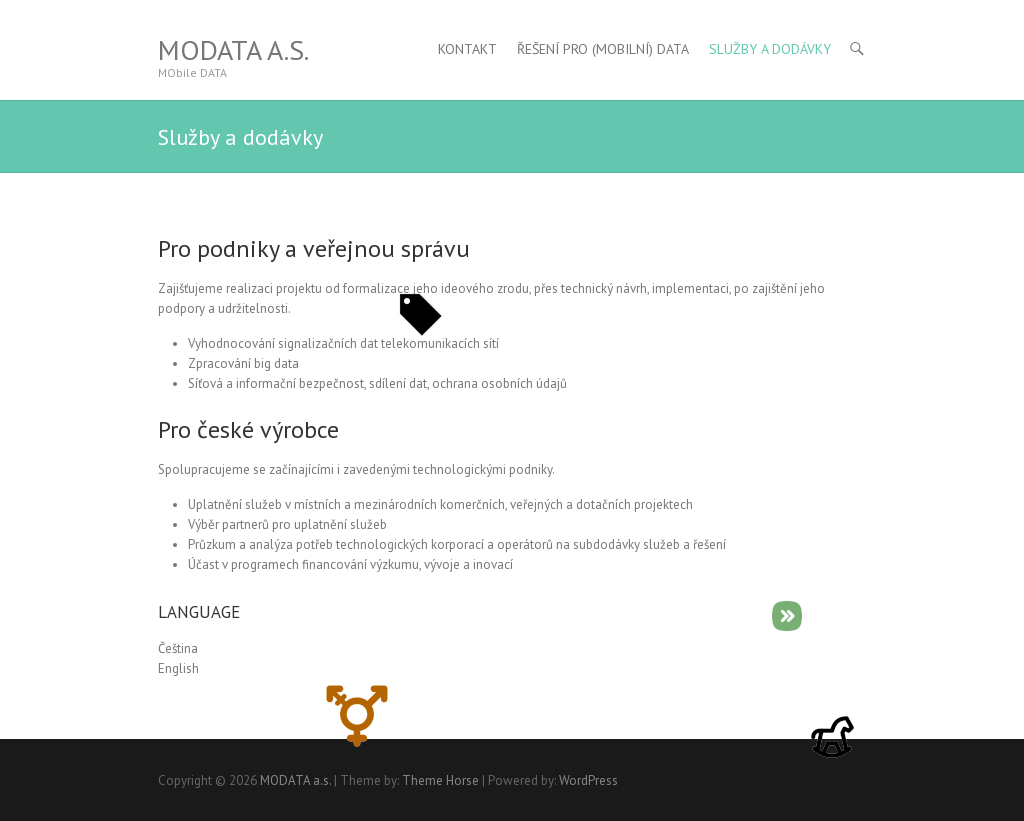 The height and width of the screenshot is (821, 1024). I want to click on indicates transgender identity or gender diversity, so click(357, 716).